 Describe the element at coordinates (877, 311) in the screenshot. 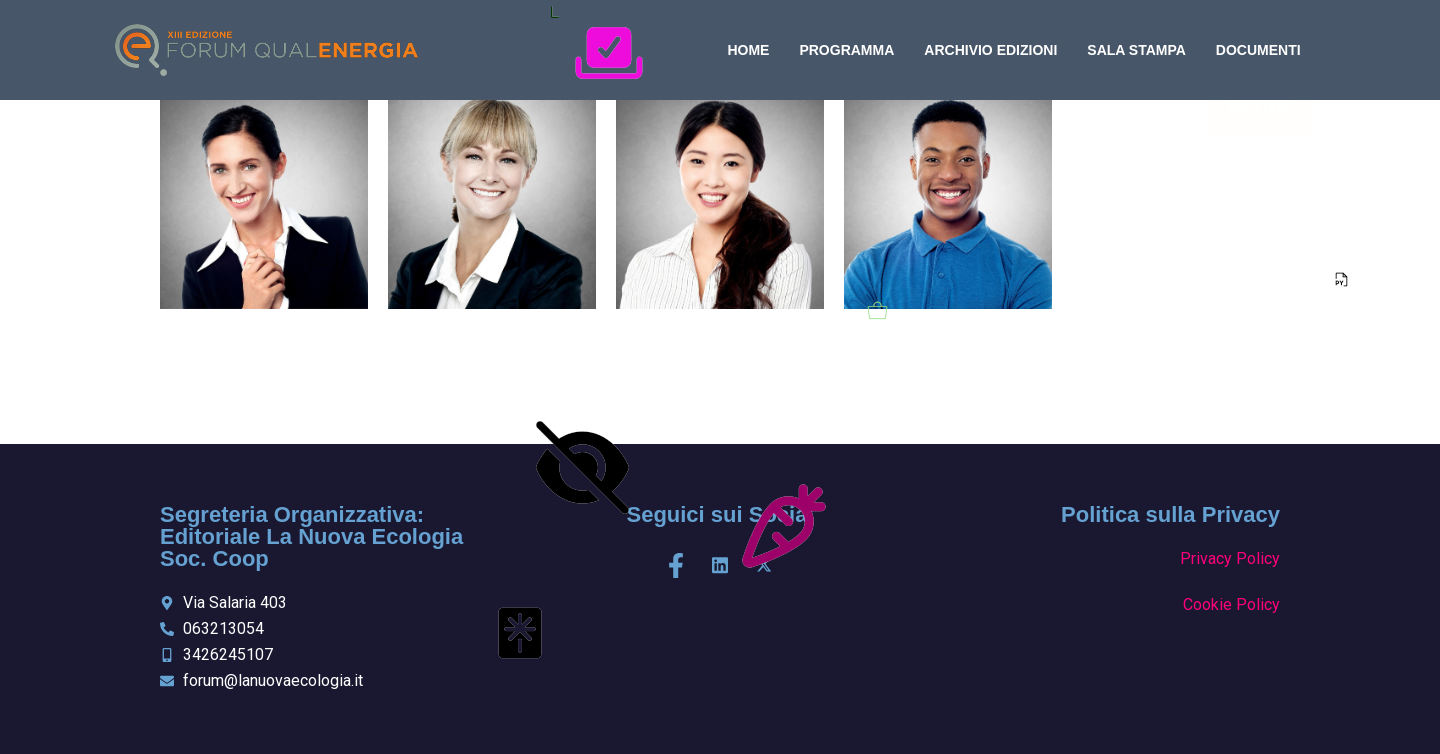

I see `view your shopping bag` at that location.